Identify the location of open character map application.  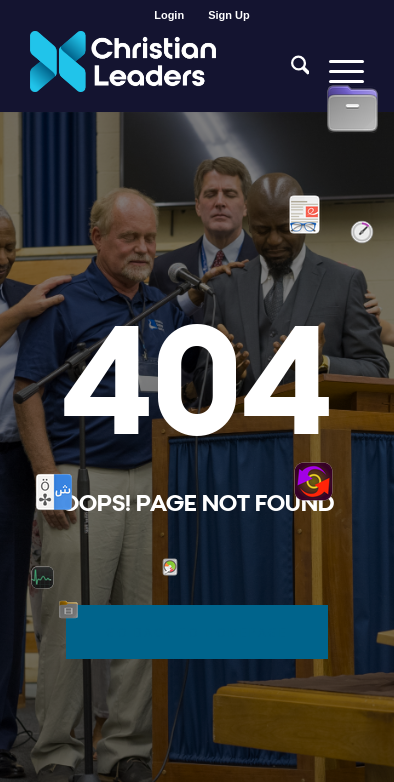
(54, 492).